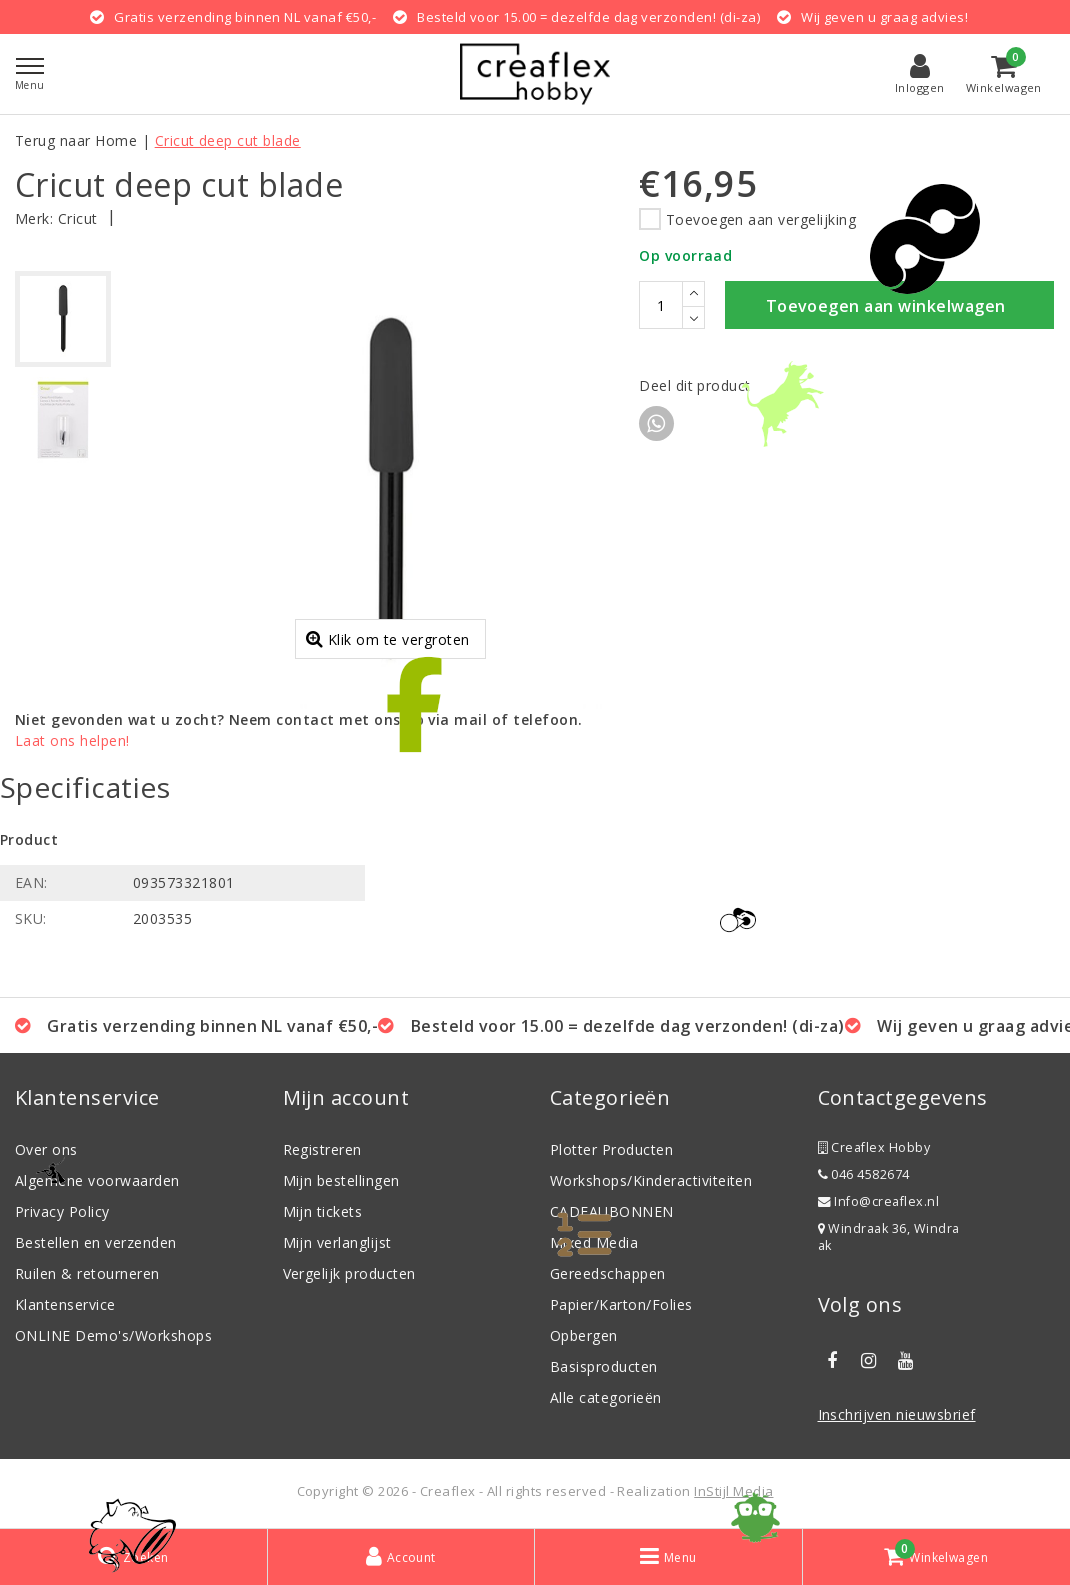 The height and width of the screenshot is (1585, 1070). Describe the element at coordinates (925, 239) in the screenshot. I see `Google Campaign Manager 360 logo` at that location.